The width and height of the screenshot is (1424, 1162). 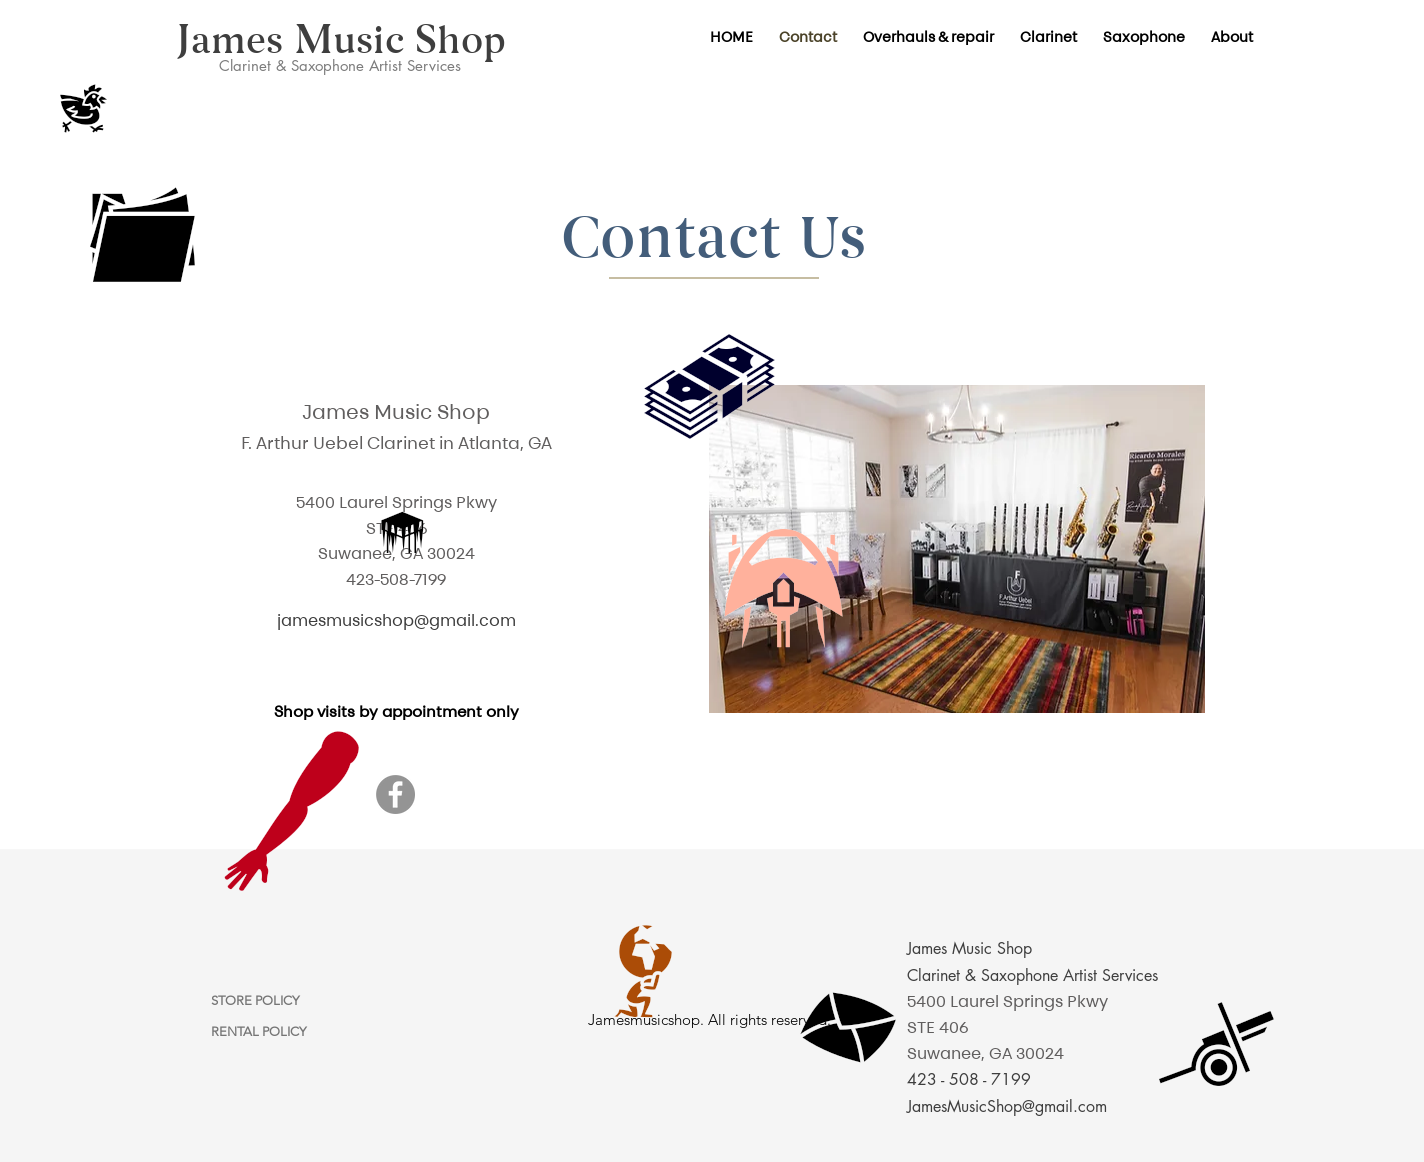 What do you see at coordinates (645, 970) in the screenshot?
I see `view world map or global content` at bounding box center [645, 970].